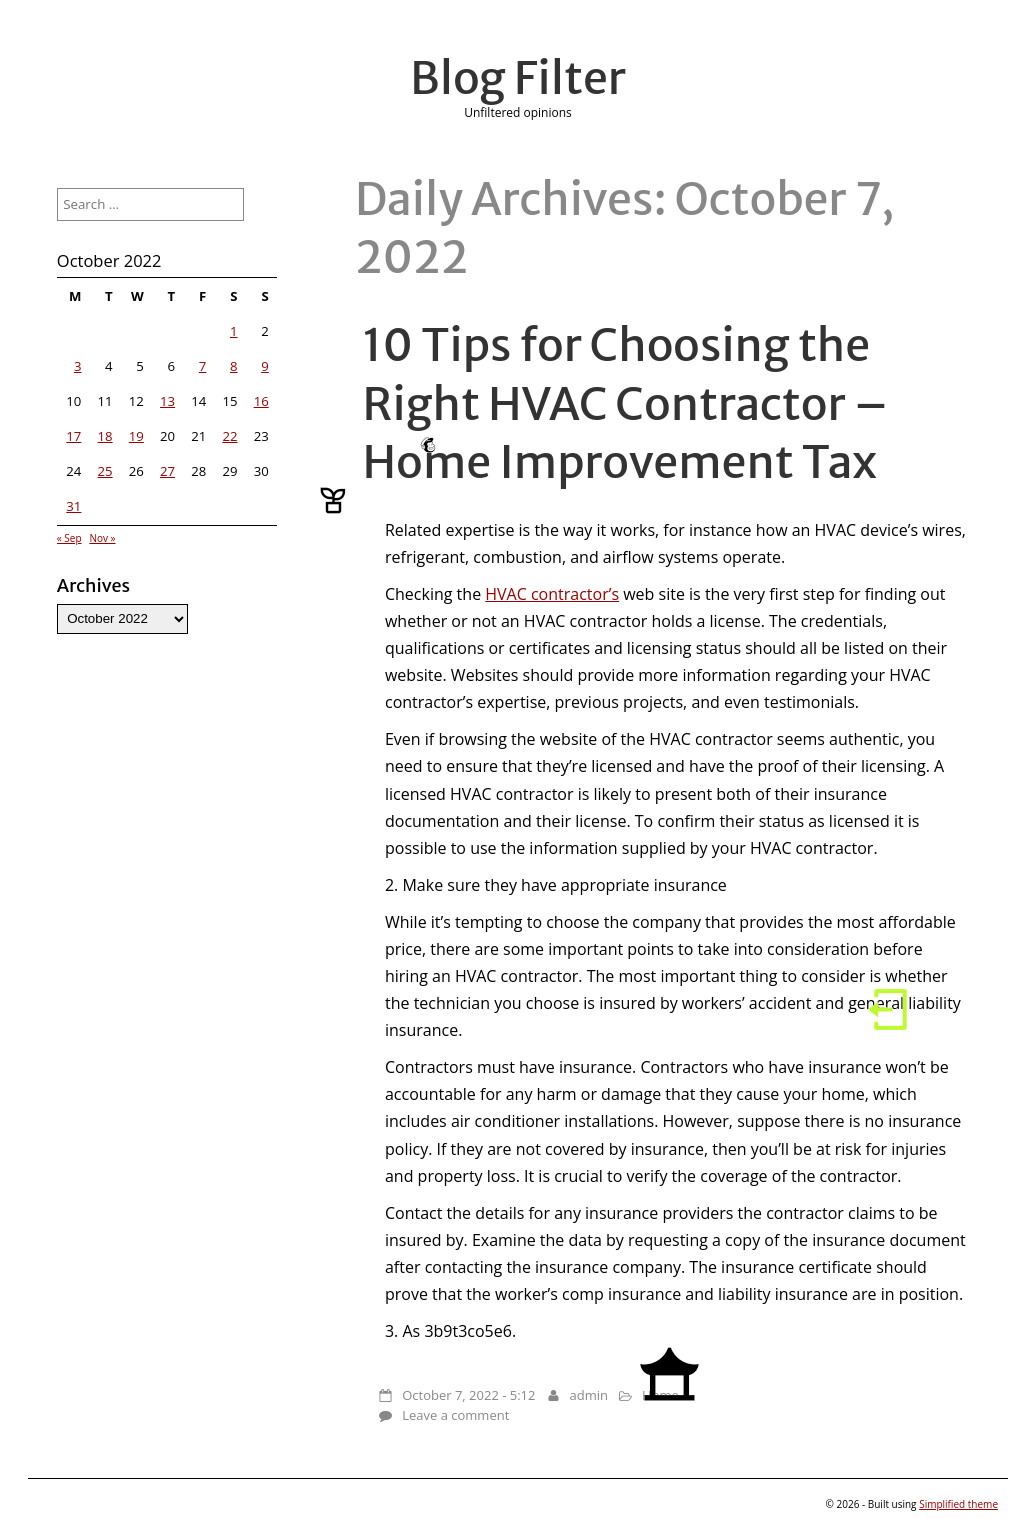 This screenshot has height=1519, width=1036. What do you see at coordinates (428, 445) in the screenshot?
I see `open mailchimp email marketing platform` at bounding box center [428, 445].